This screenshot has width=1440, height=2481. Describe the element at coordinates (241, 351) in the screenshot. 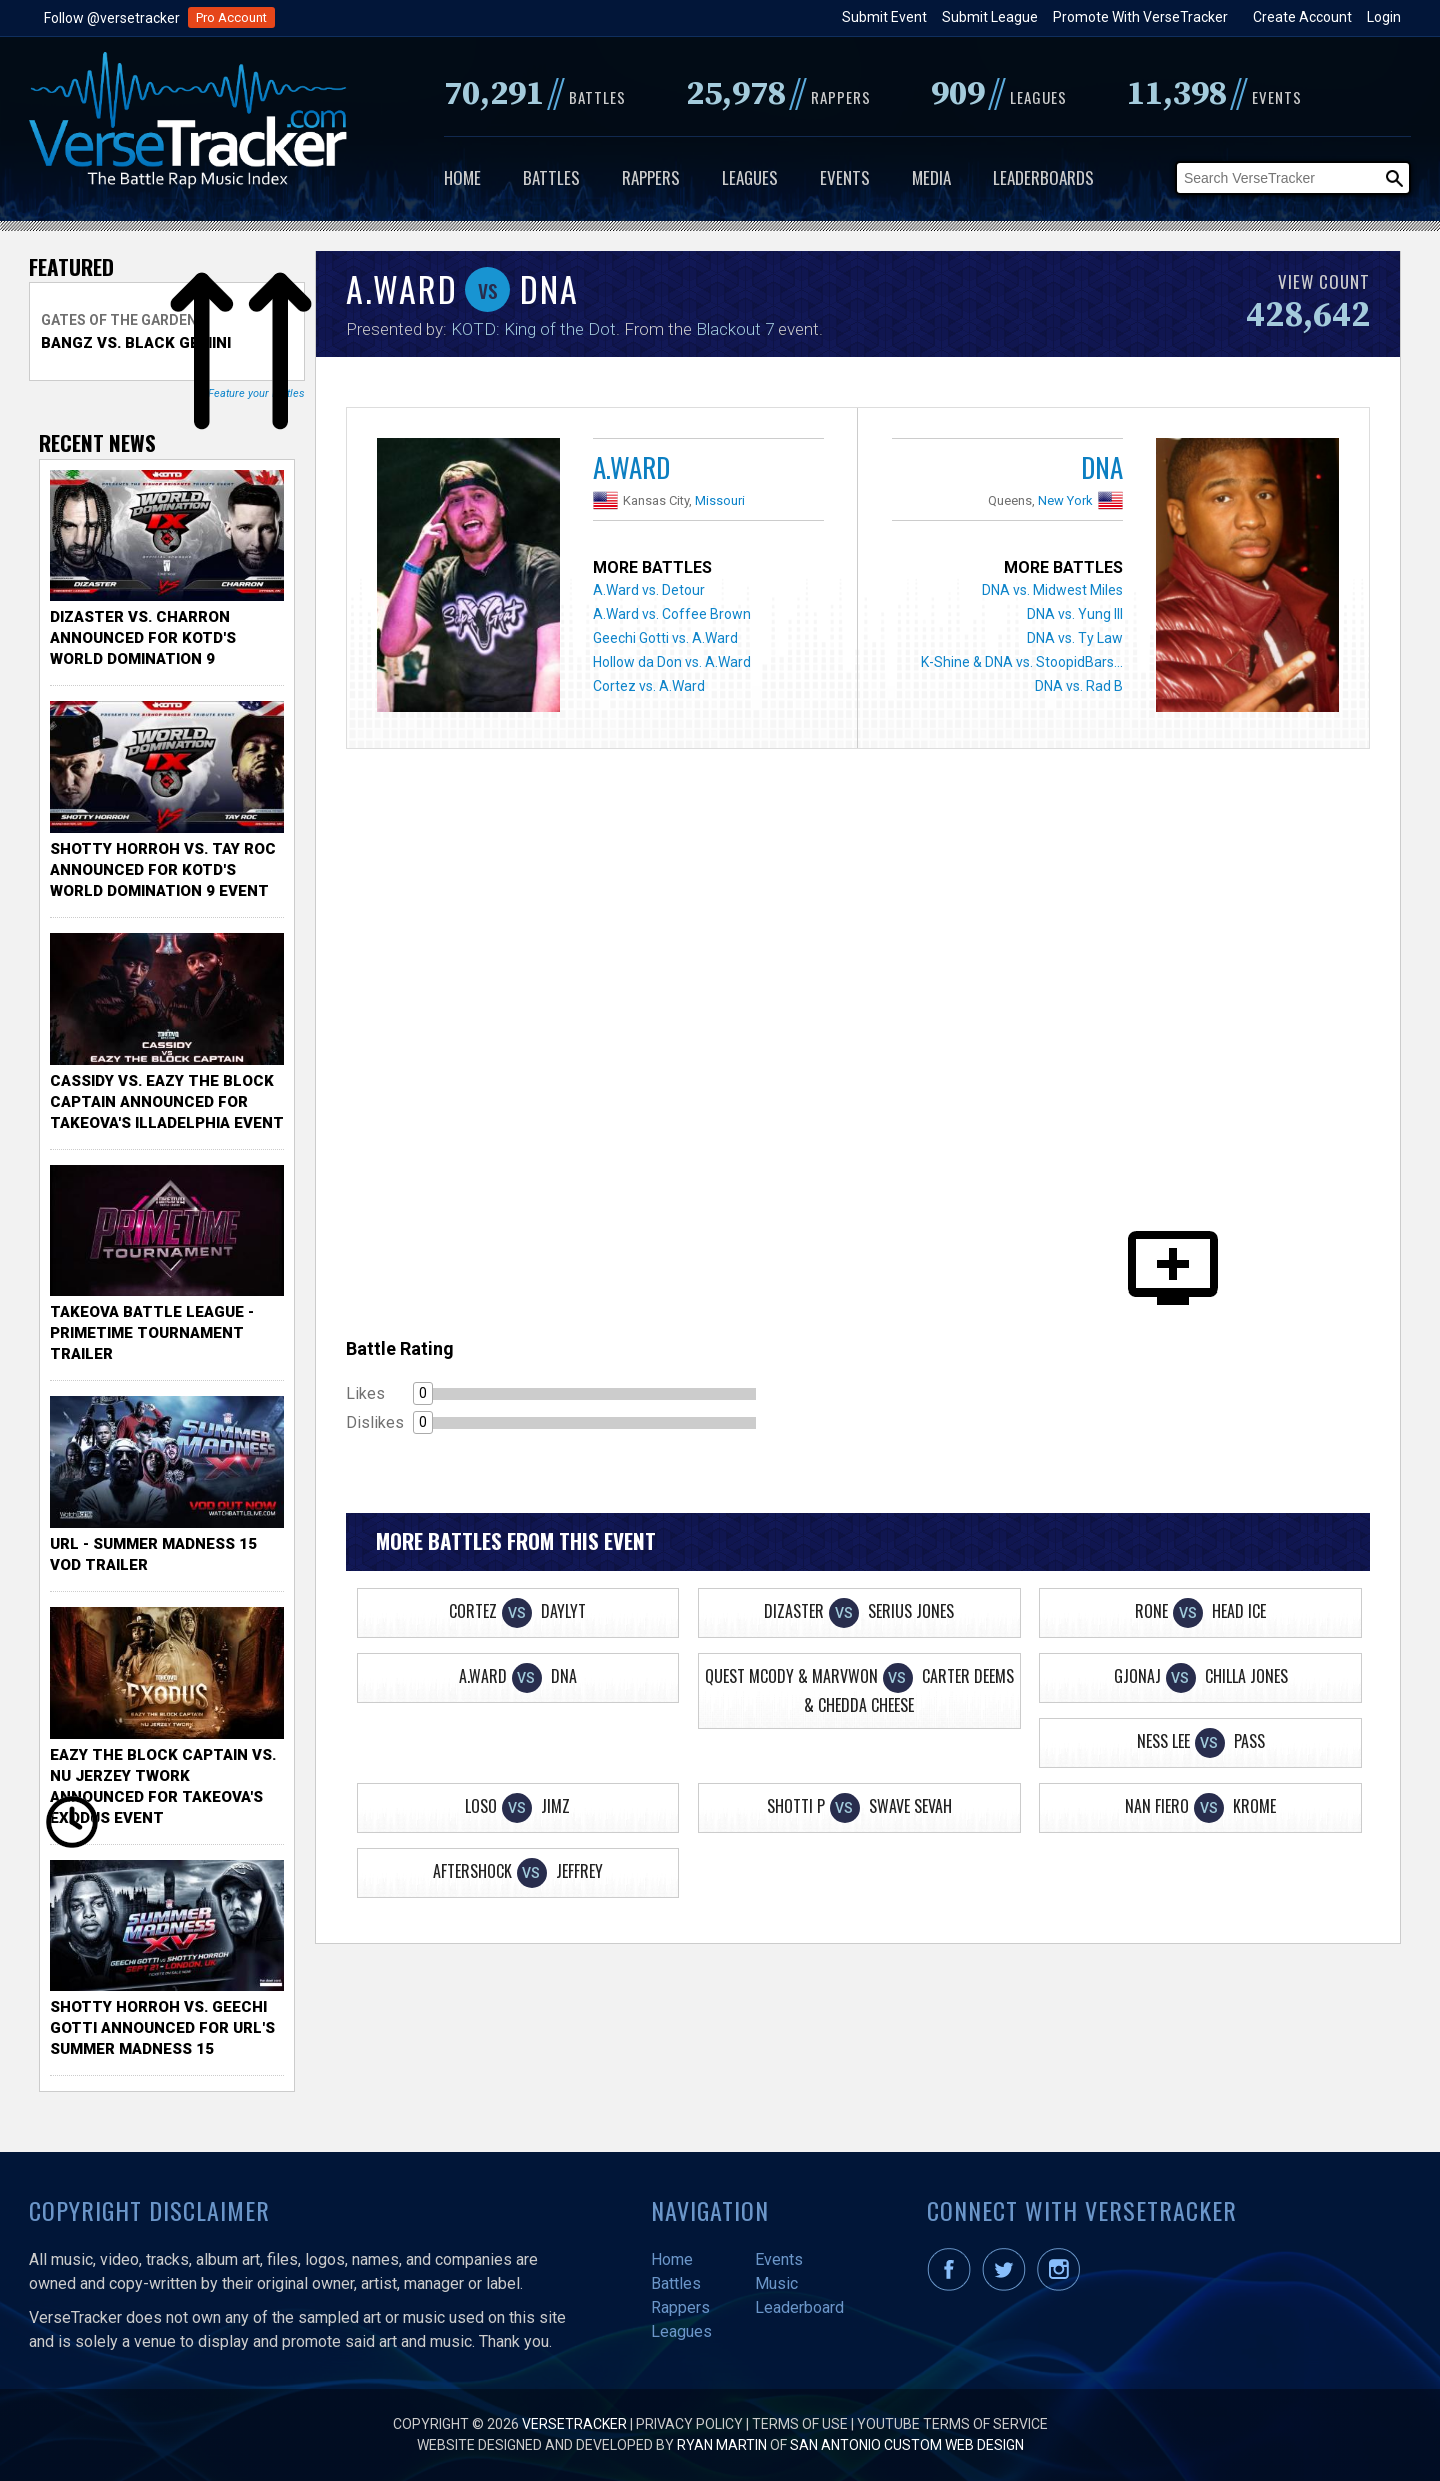

I see `sort items in ascending order` at that location.